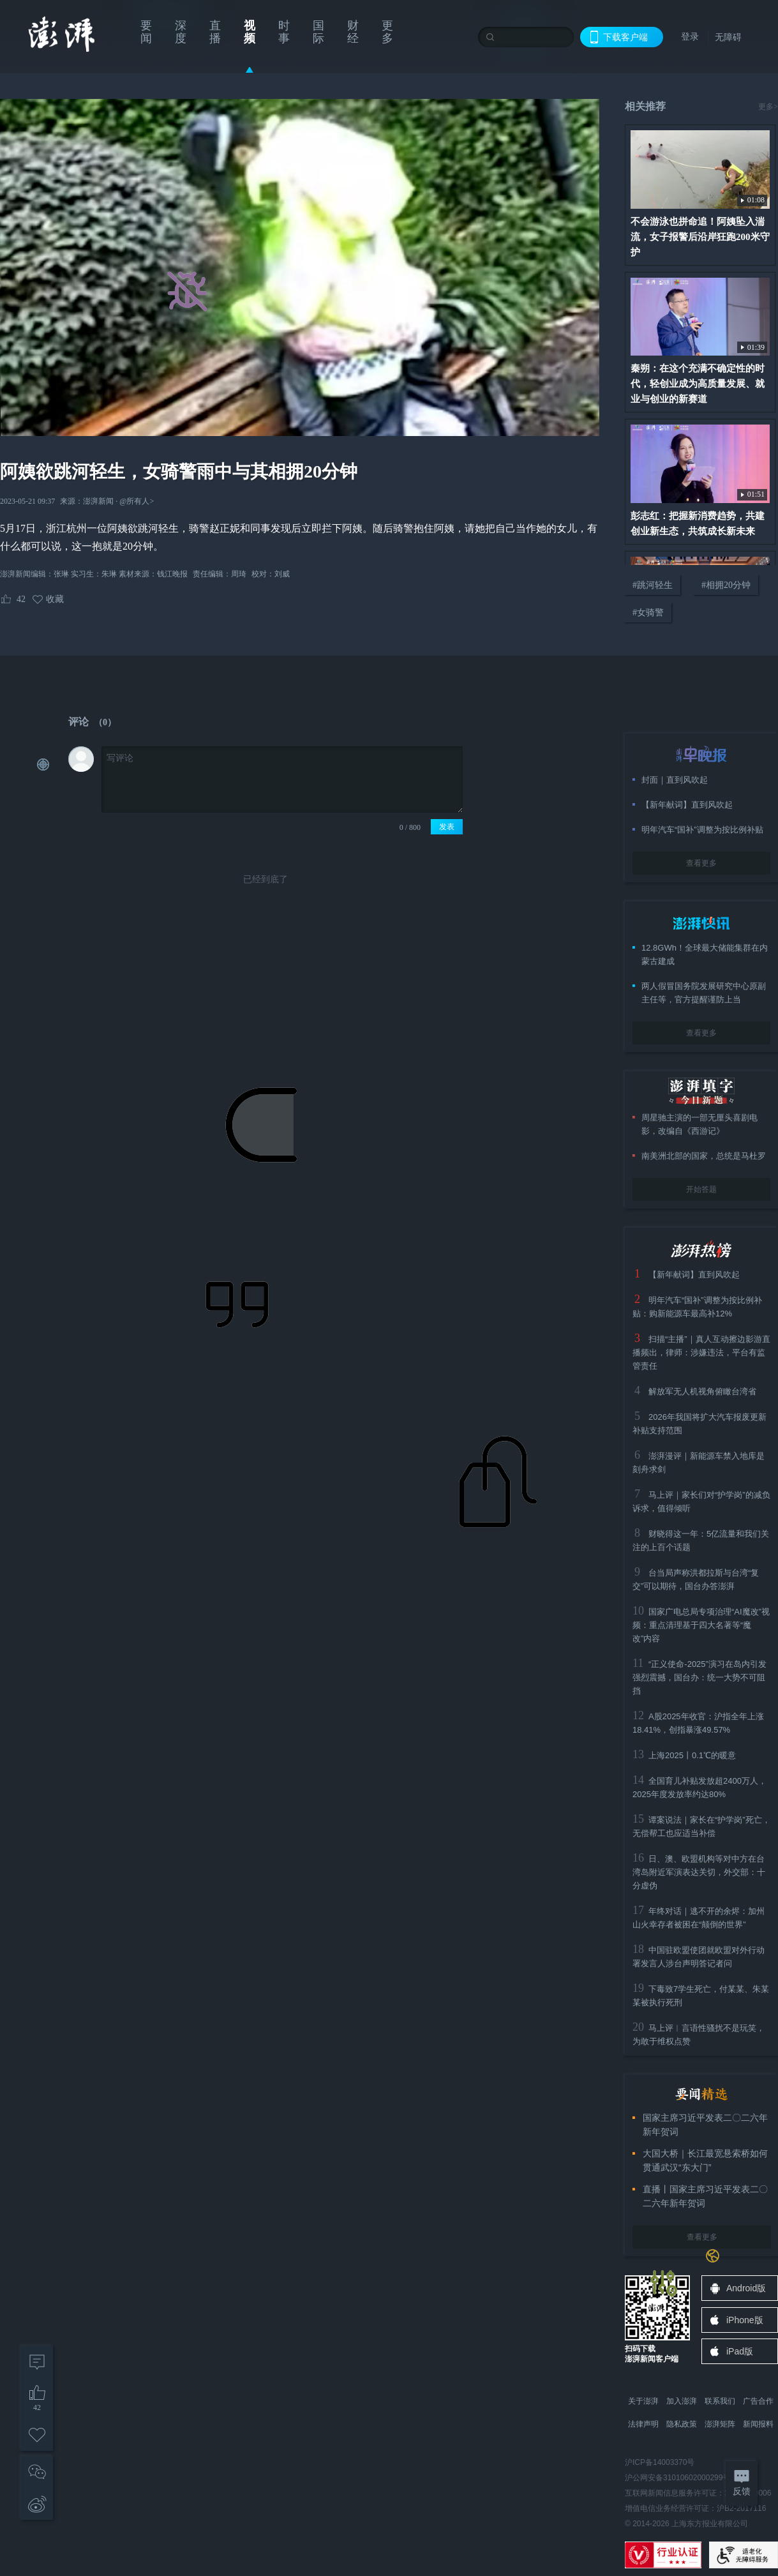  What do you see at coordinates (187, 291) in the screenshot?
I see `disable bug tracking or error reporting` at bounding box center [187, 291].